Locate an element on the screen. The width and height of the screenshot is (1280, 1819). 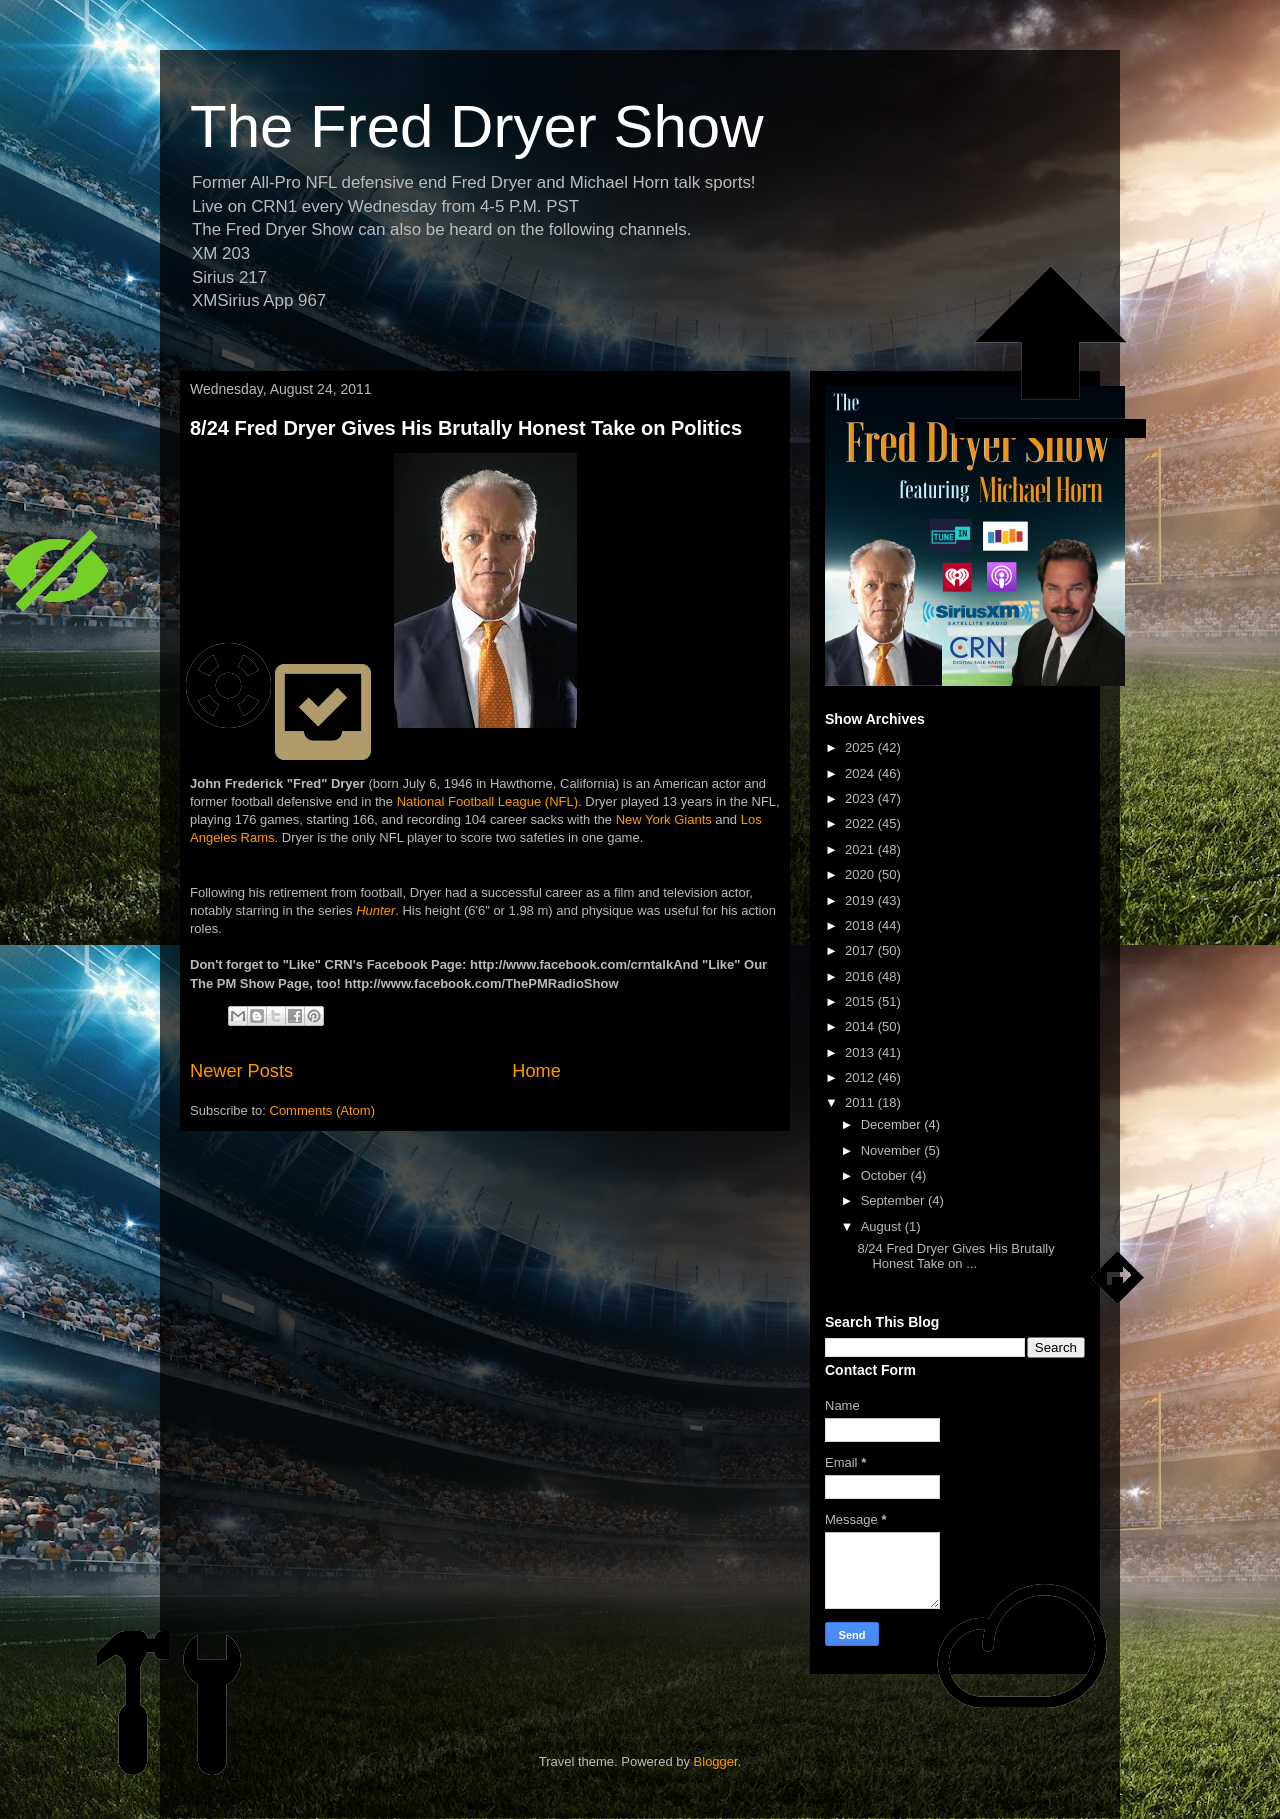
get directions to a destination is located at coordinates (1117, 1277).